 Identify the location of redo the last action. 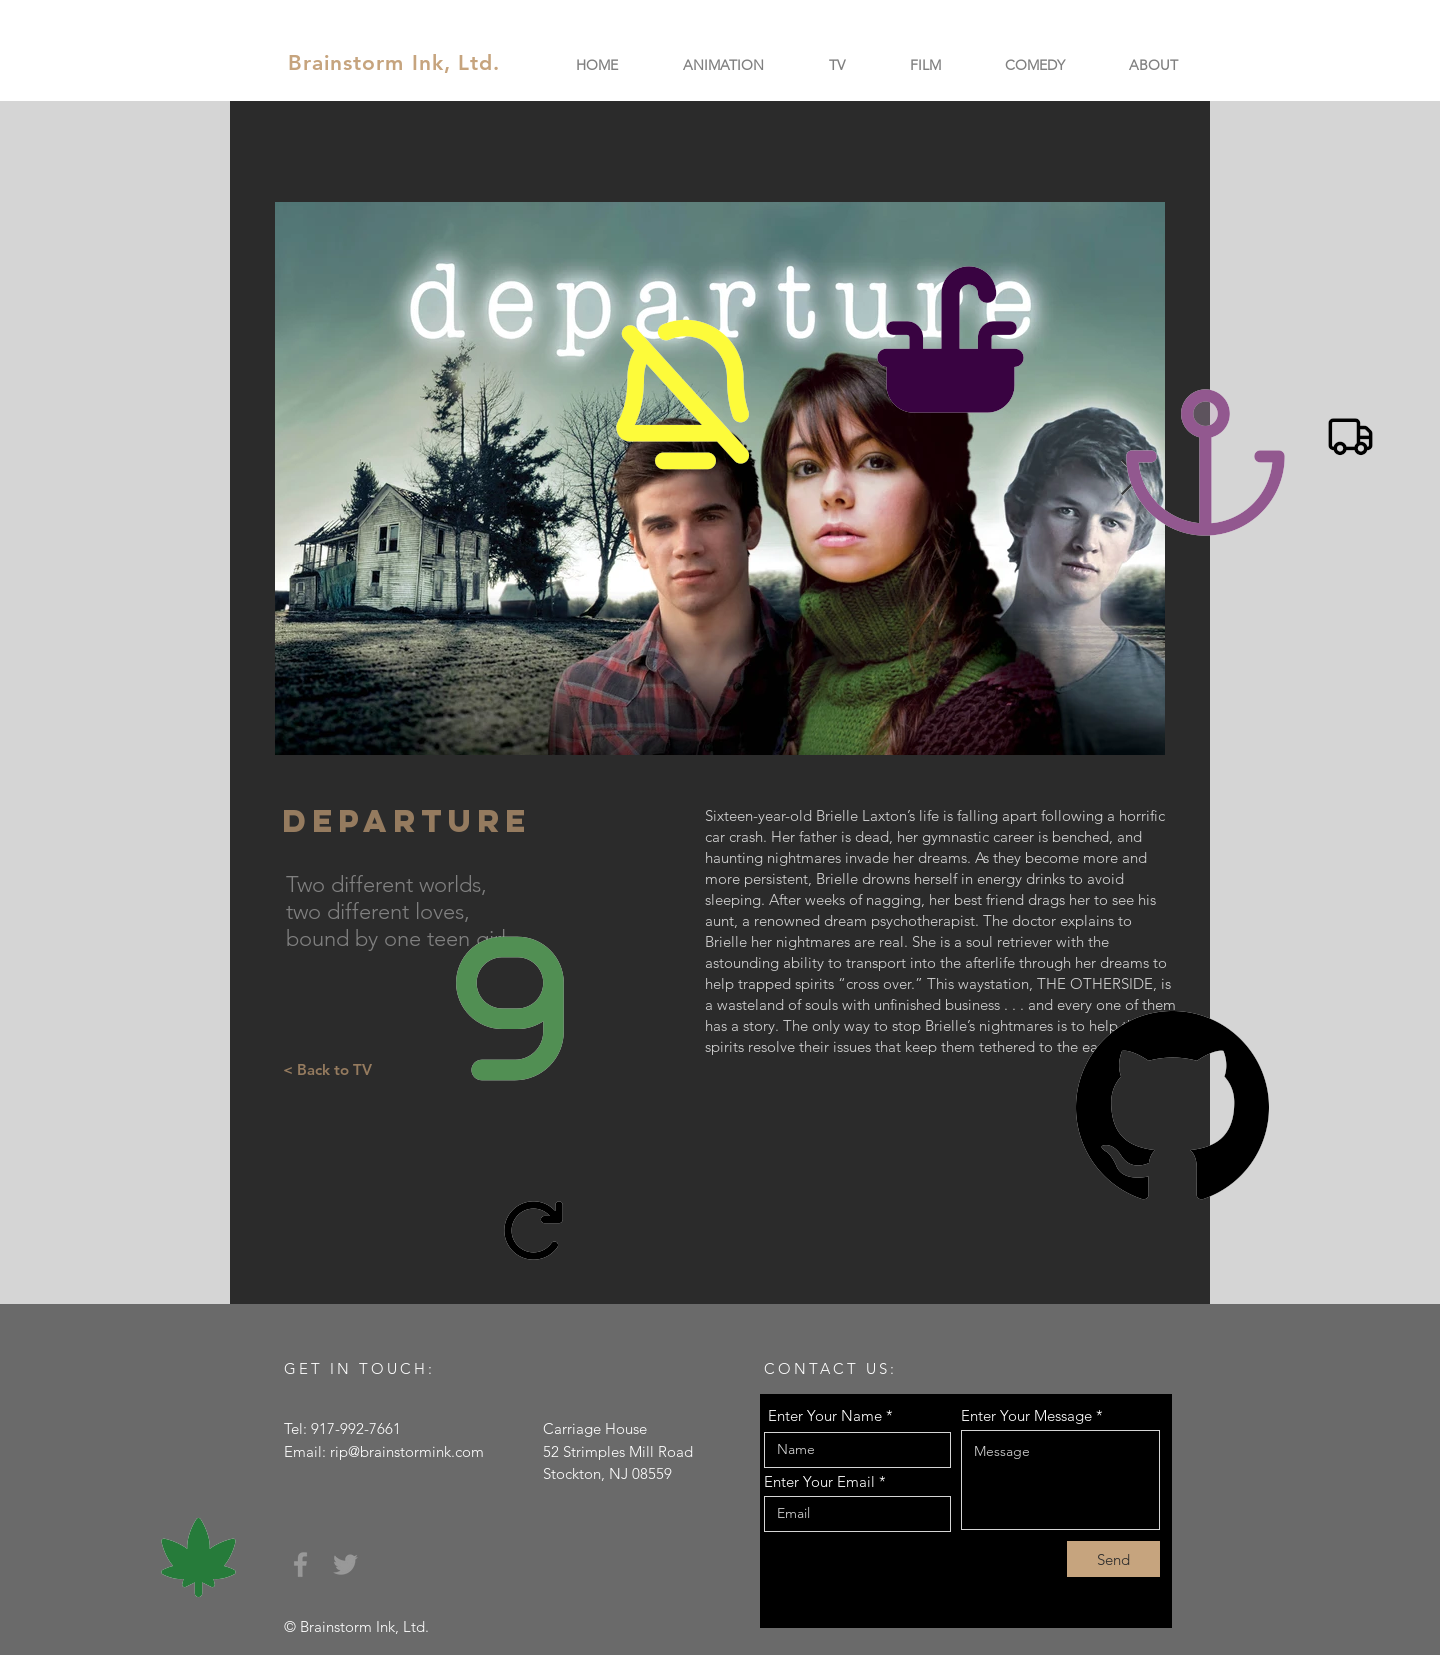
(533, 1230).